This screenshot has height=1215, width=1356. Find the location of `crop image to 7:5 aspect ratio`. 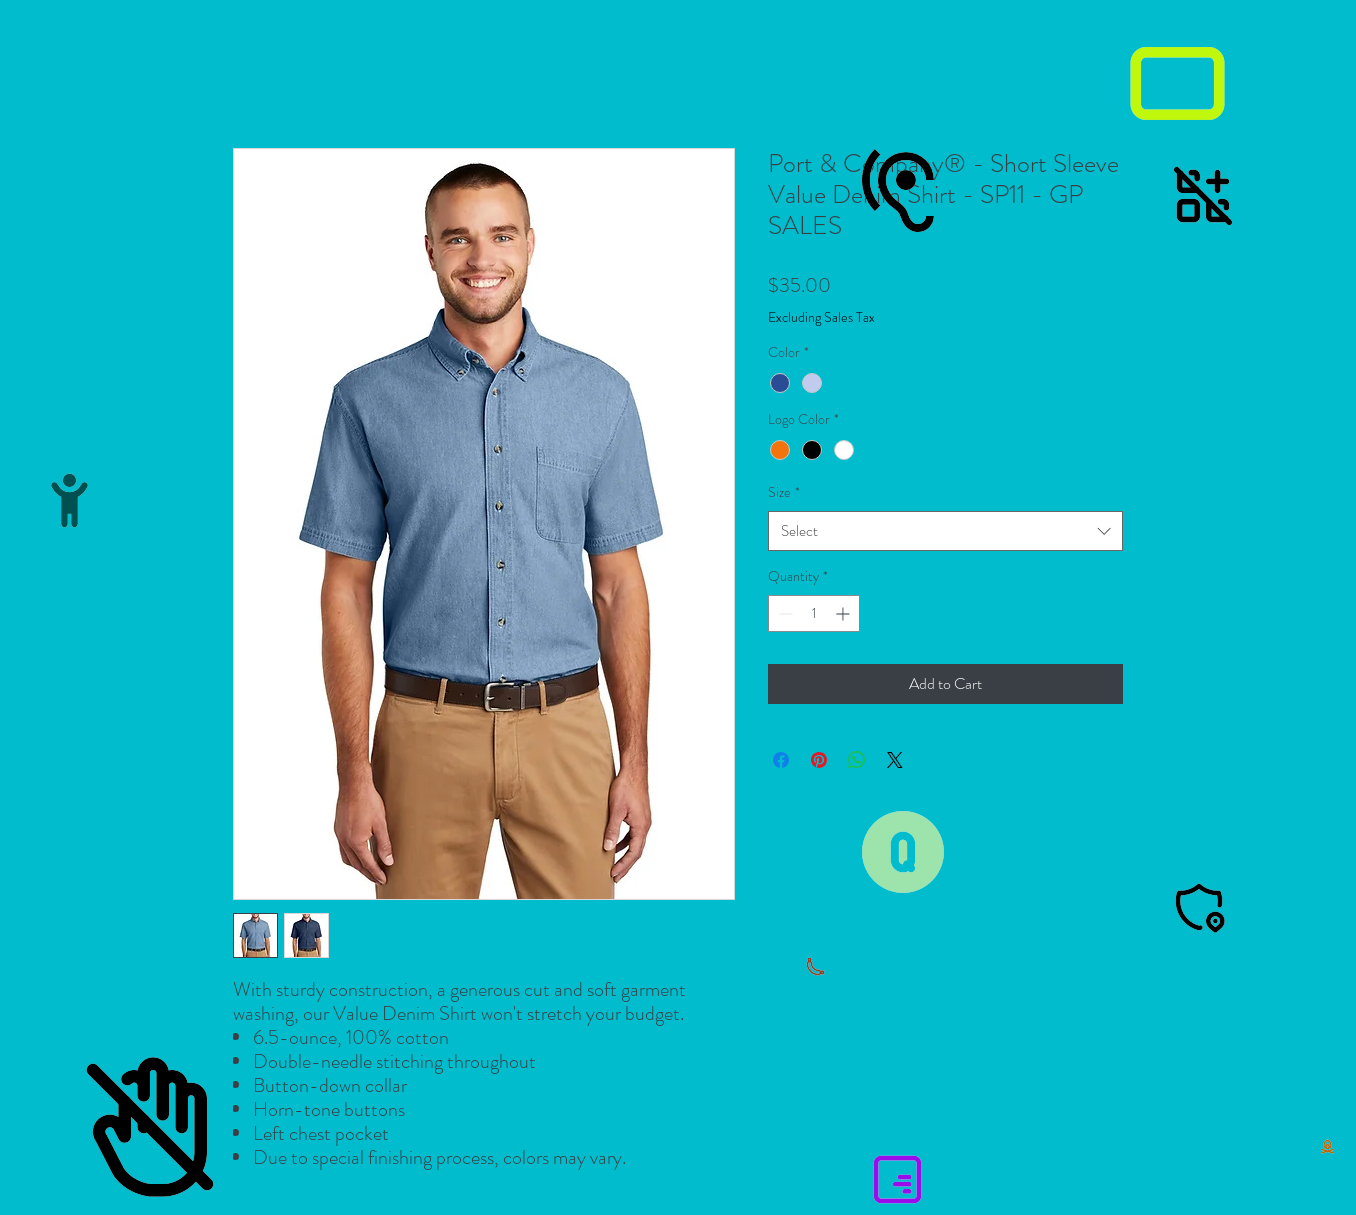

crop image to 7:5 aspect ratio is located at coordinates (1177, 83).